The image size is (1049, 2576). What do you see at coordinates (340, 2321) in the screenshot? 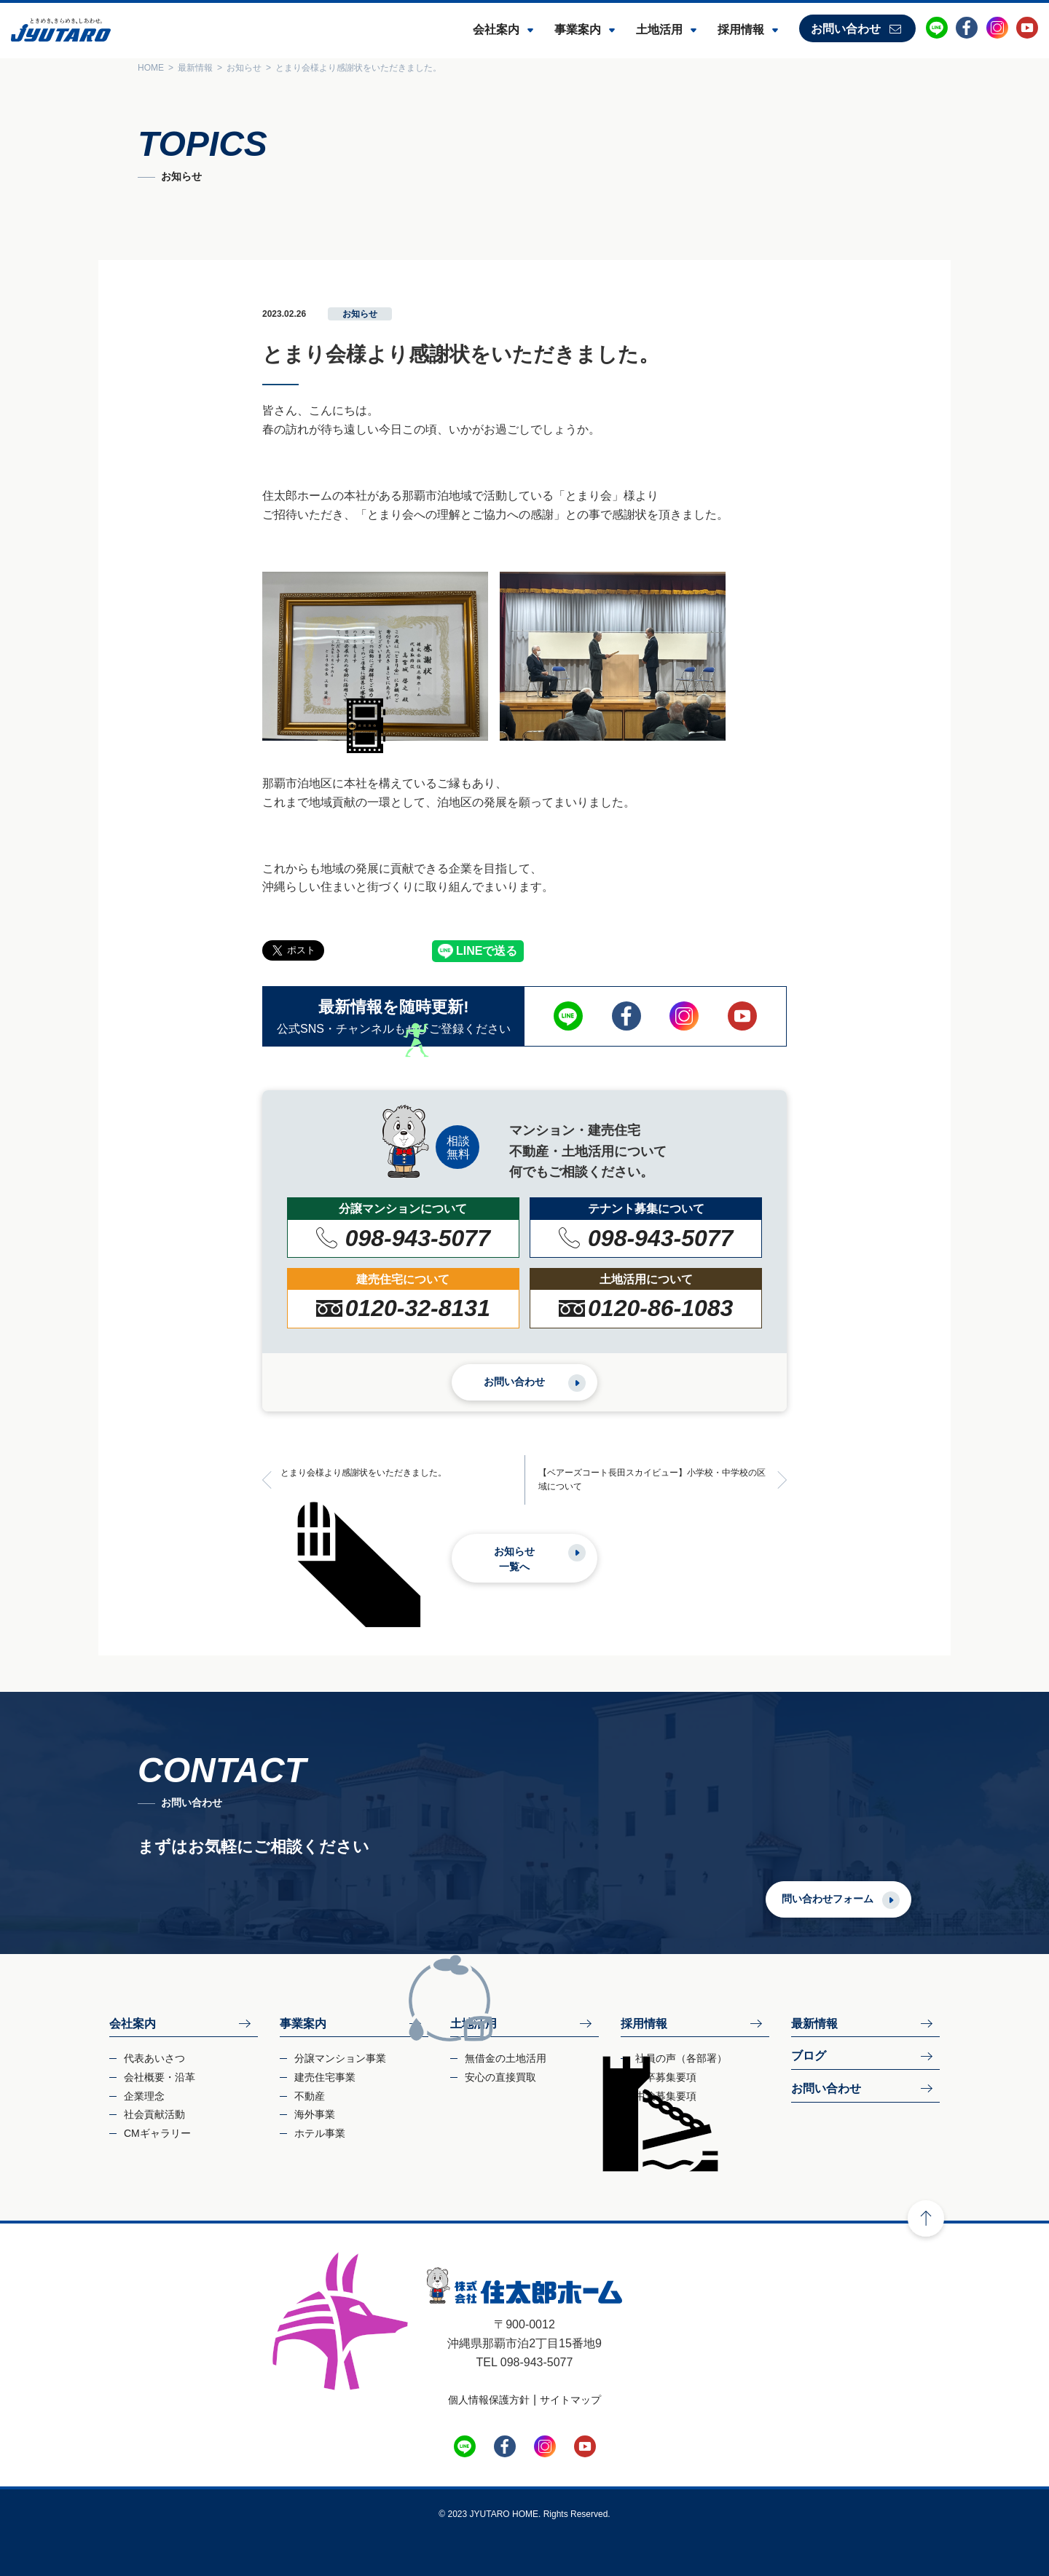
I see `select anubis character or deity` at bounding box center [340, 2321].